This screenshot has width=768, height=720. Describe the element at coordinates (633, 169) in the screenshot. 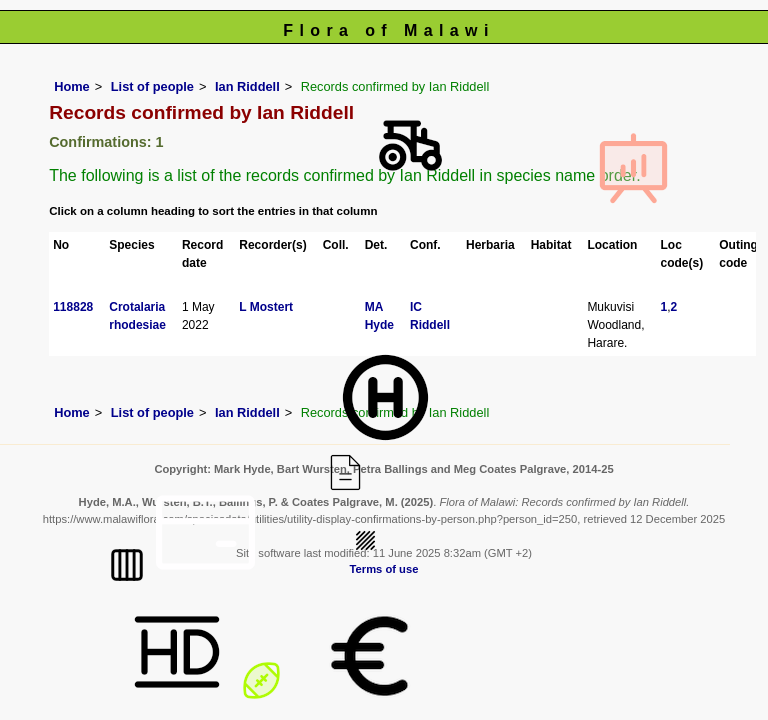

I see `view presentation or slideshow` at that location.